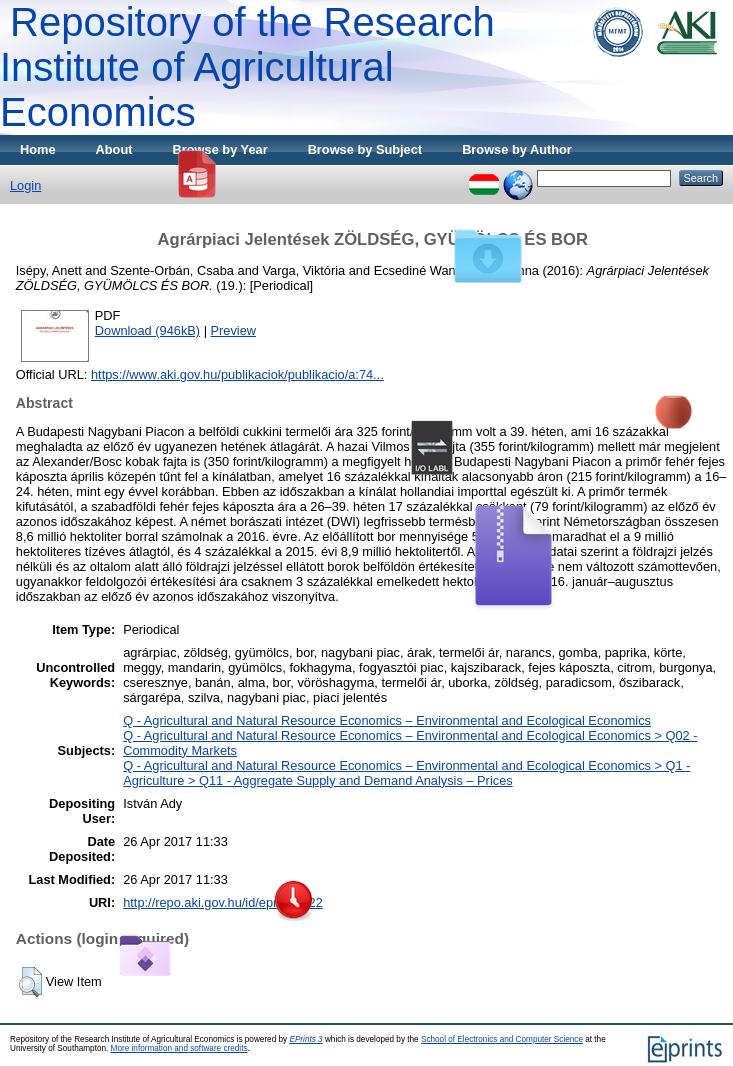  What do you see at coordinates (488, 256) in the screenshot?
I see `open your downloads folder` at bounding box center [488, 256].